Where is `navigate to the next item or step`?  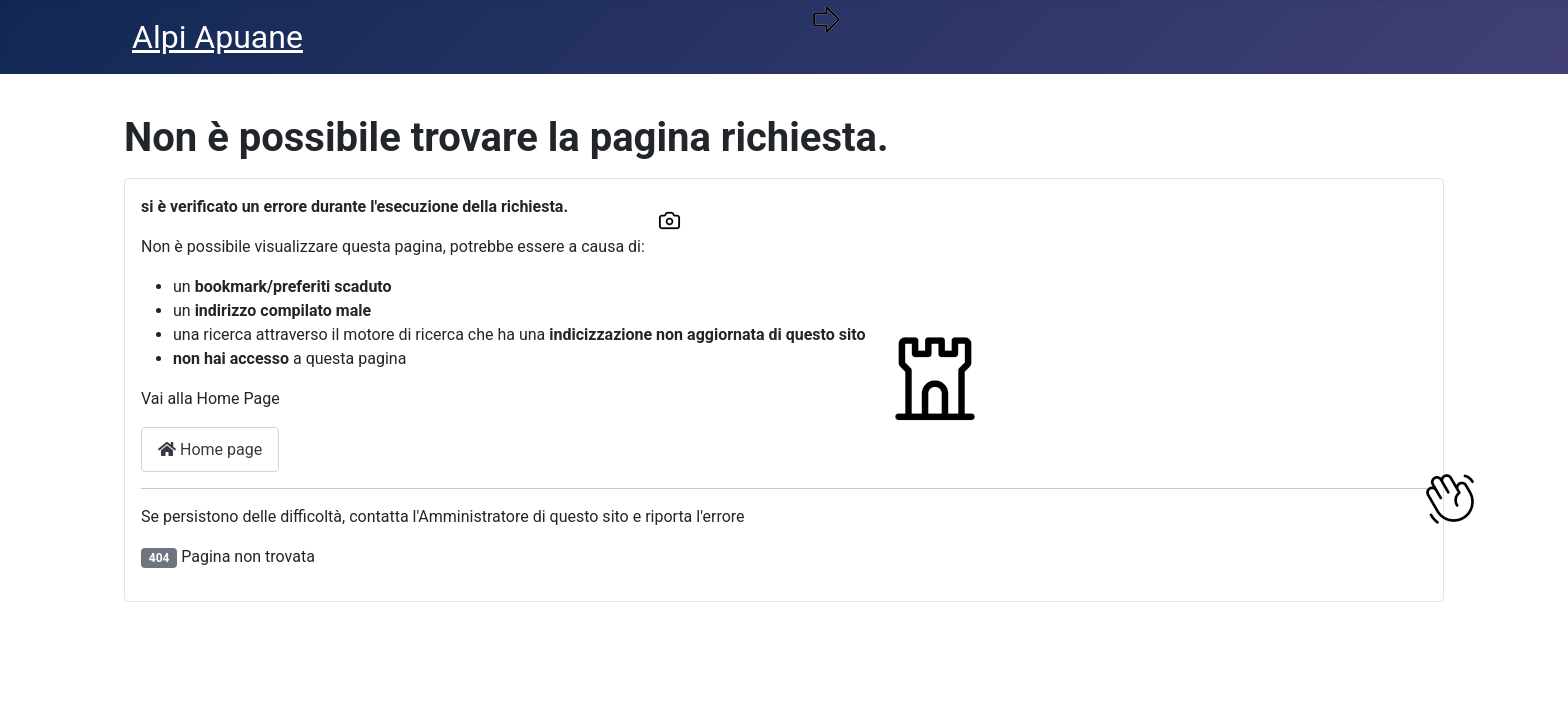
navigate to the next item or step is located at coordinates (825, 19).